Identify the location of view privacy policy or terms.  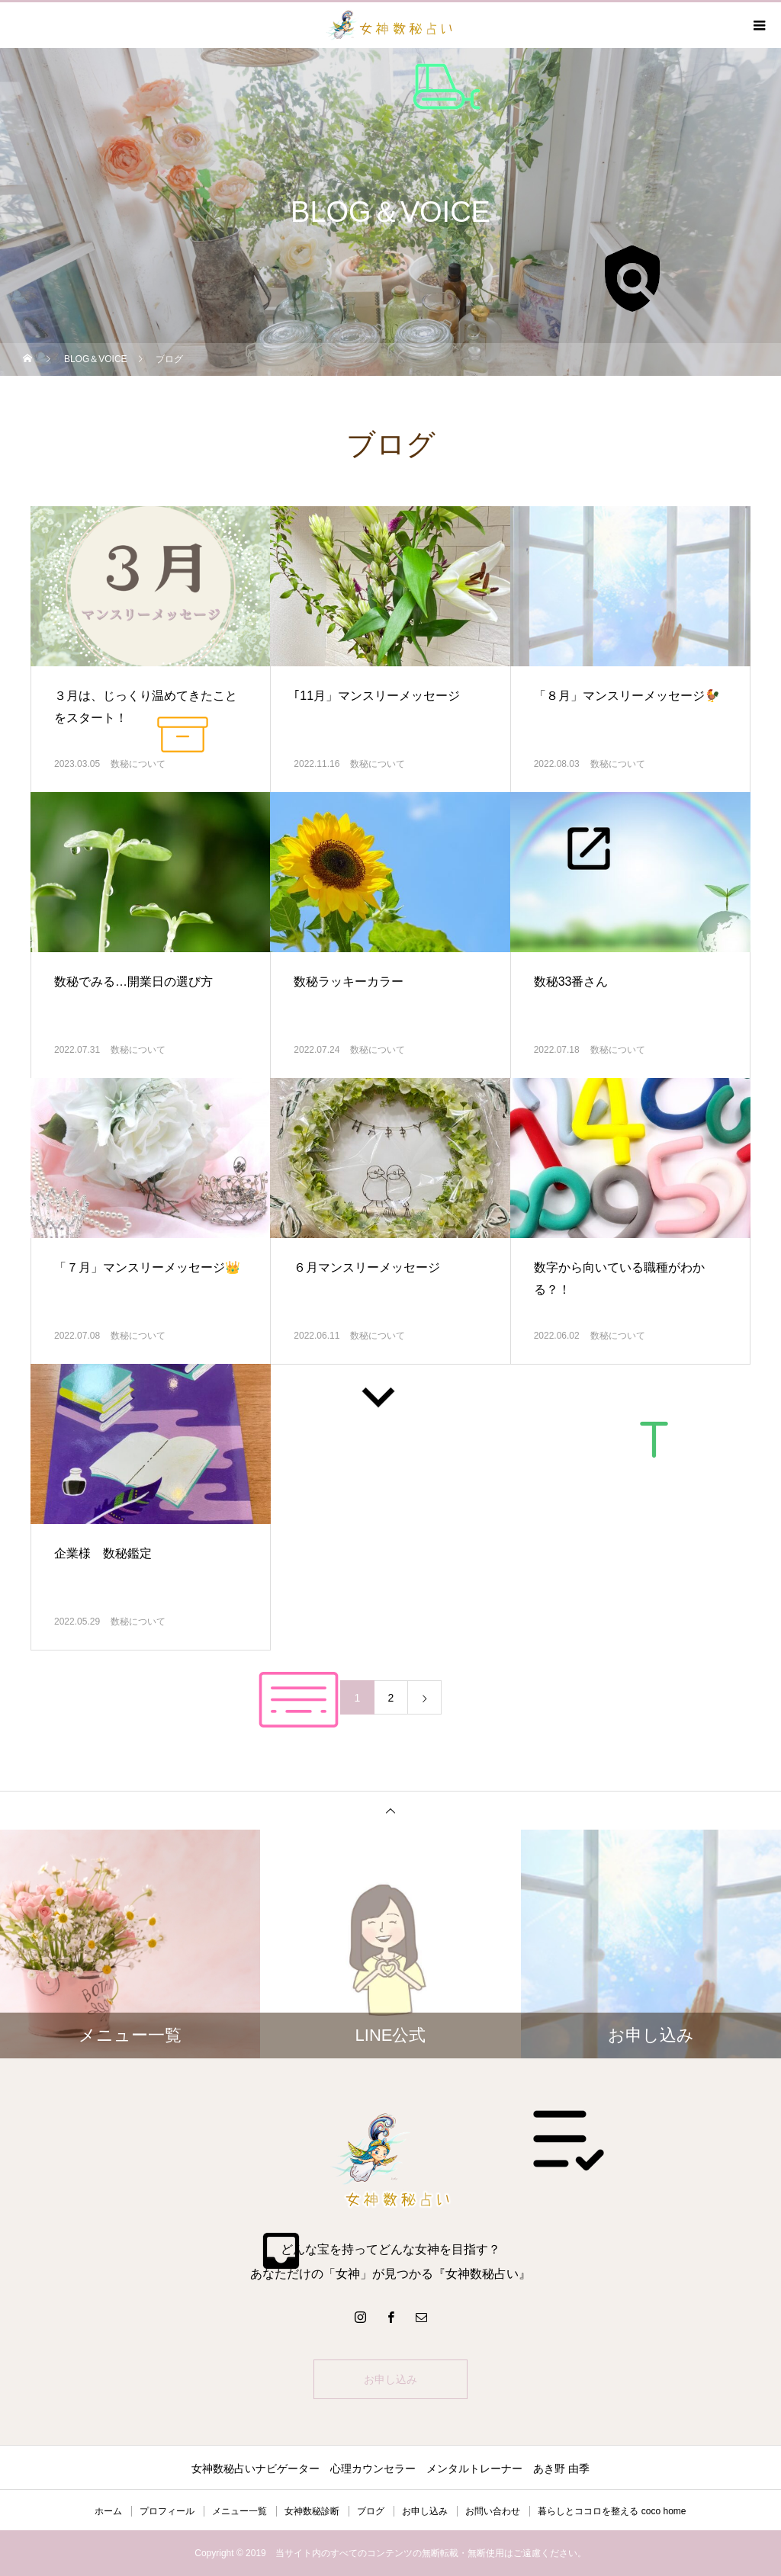
(632, 278).